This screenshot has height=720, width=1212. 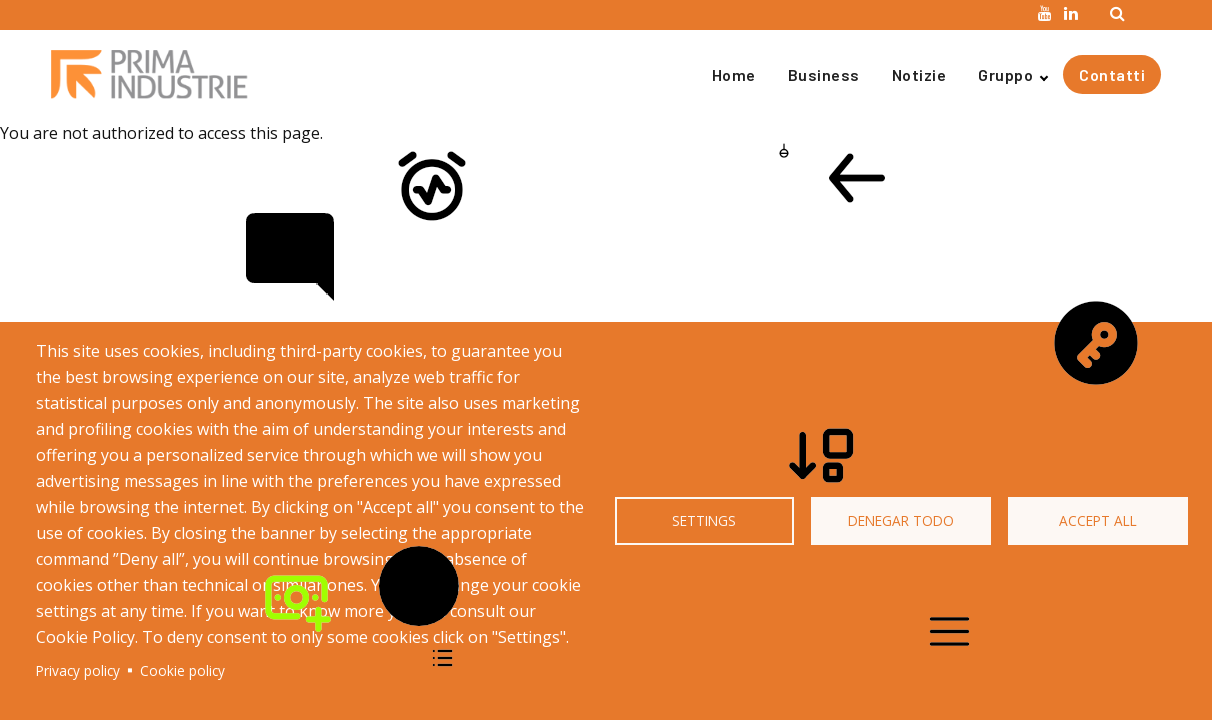 I want to click on view items in list format, so click(x=442, y=658).